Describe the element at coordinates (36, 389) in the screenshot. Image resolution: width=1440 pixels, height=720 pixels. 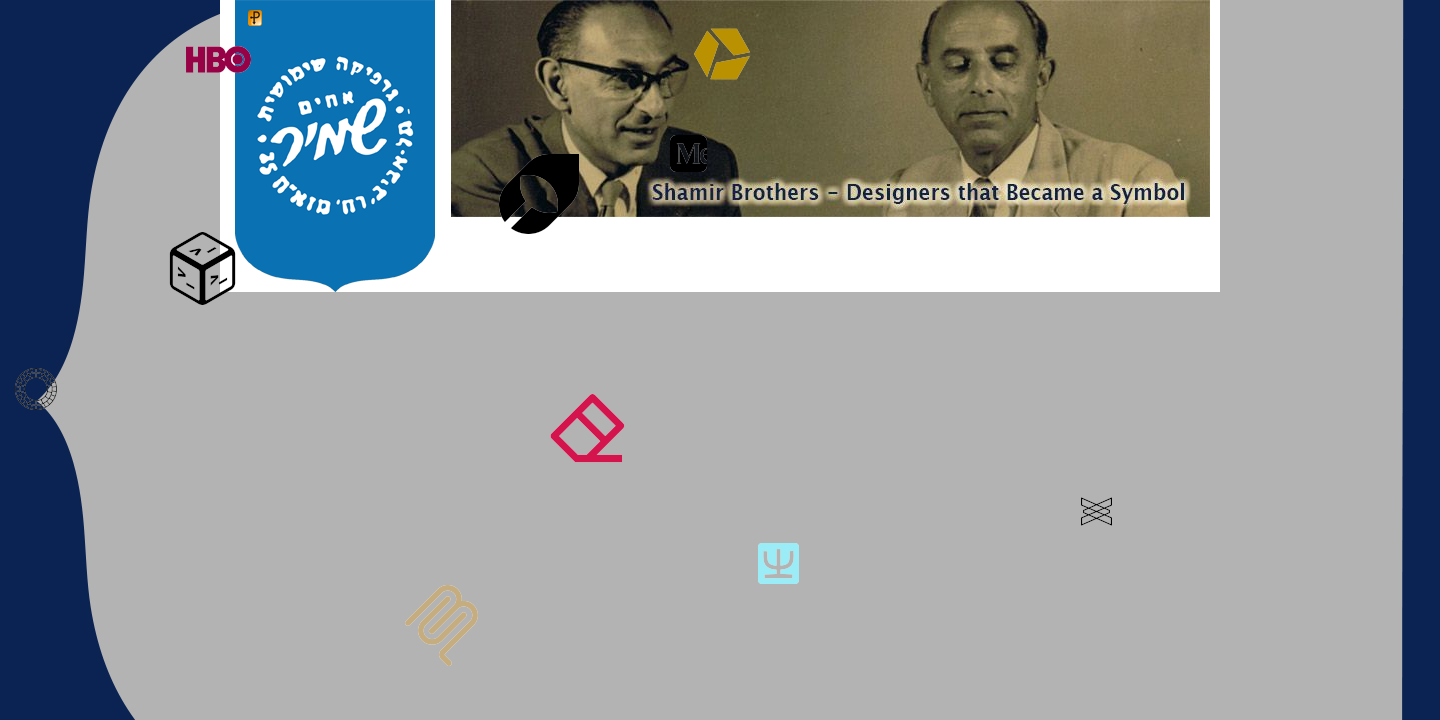
I see `open the VSCO photo editing app` at that location.